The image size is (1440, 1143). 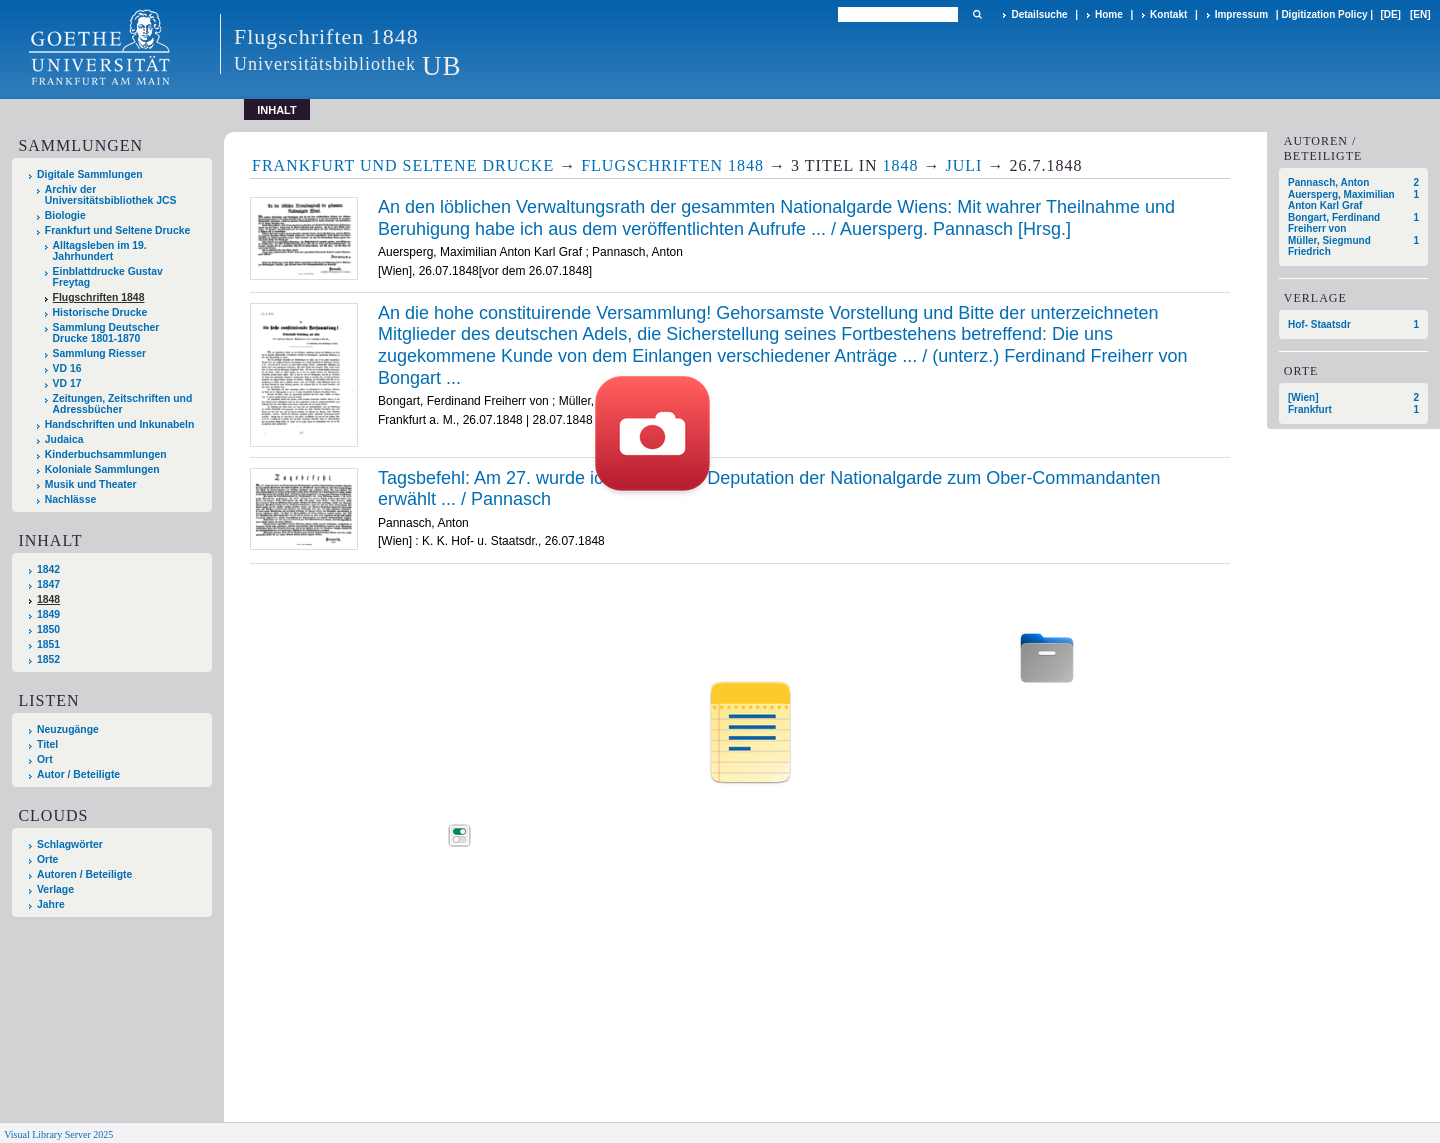 What do you see at coordinates (459, 835) in the screenshot?
I see `open unity tweak tool settings` at bounding box center [459, 835].